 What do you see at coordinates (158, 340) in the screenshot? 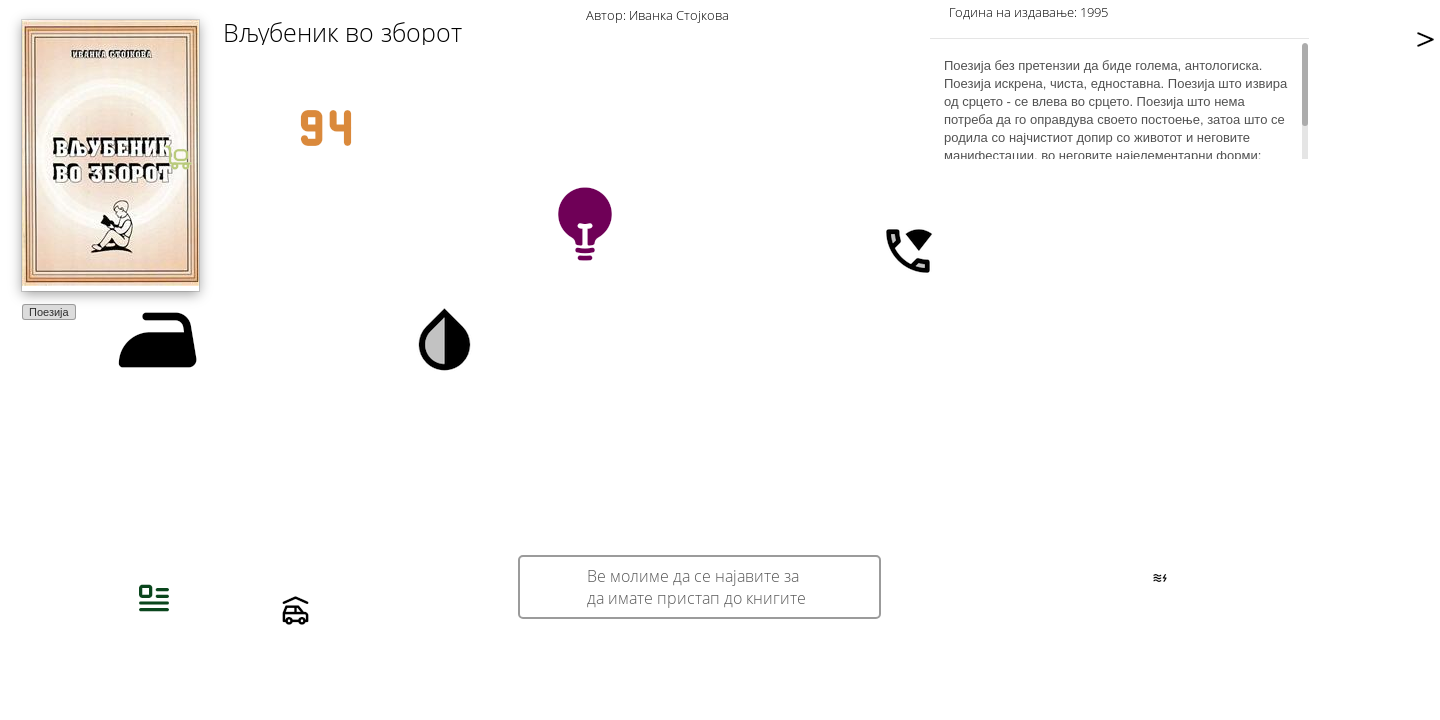
I see `ironing or garment care instructions` at bounding box center [158, 340].